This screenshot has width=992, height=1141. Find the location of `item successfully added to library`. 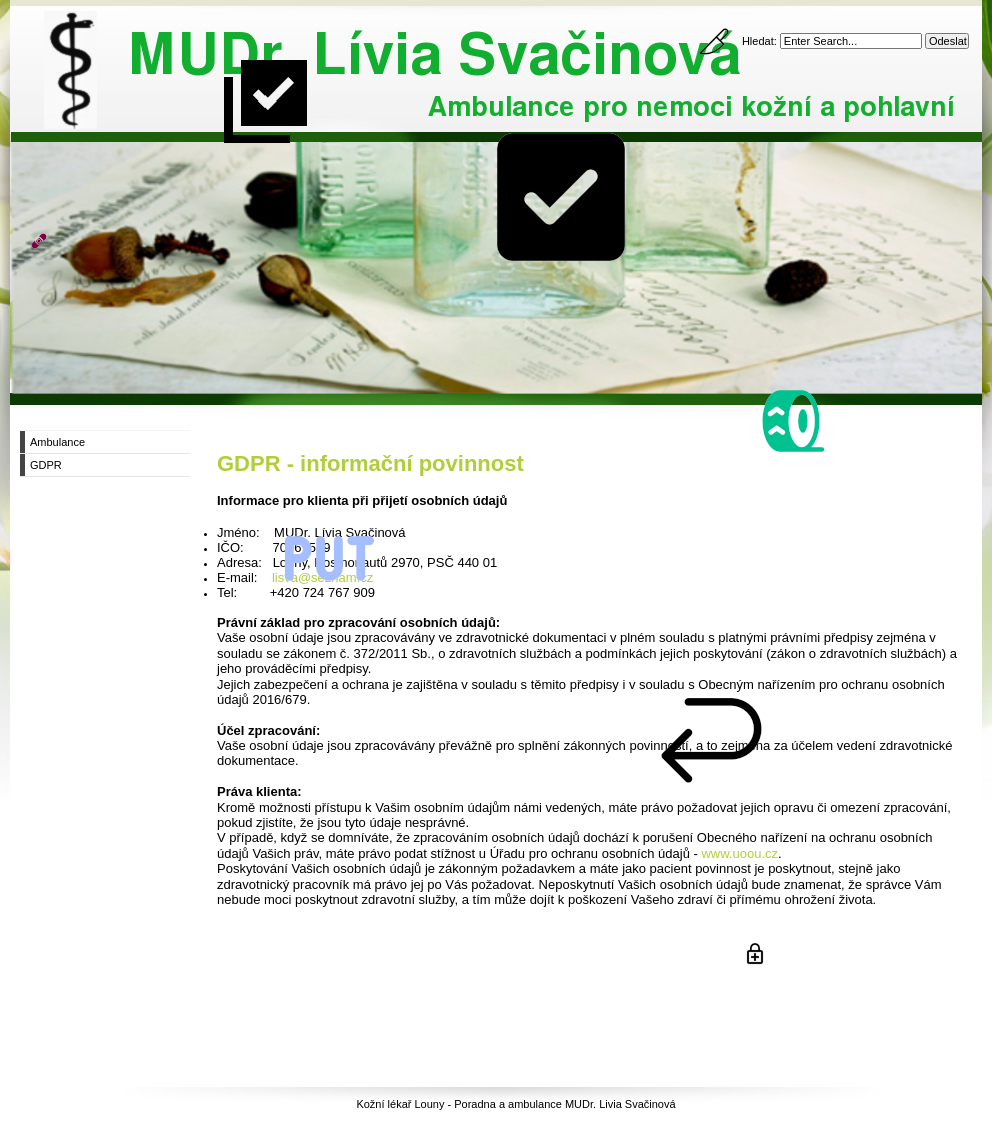

item successfully added to library is located at coordinates (265, 101).